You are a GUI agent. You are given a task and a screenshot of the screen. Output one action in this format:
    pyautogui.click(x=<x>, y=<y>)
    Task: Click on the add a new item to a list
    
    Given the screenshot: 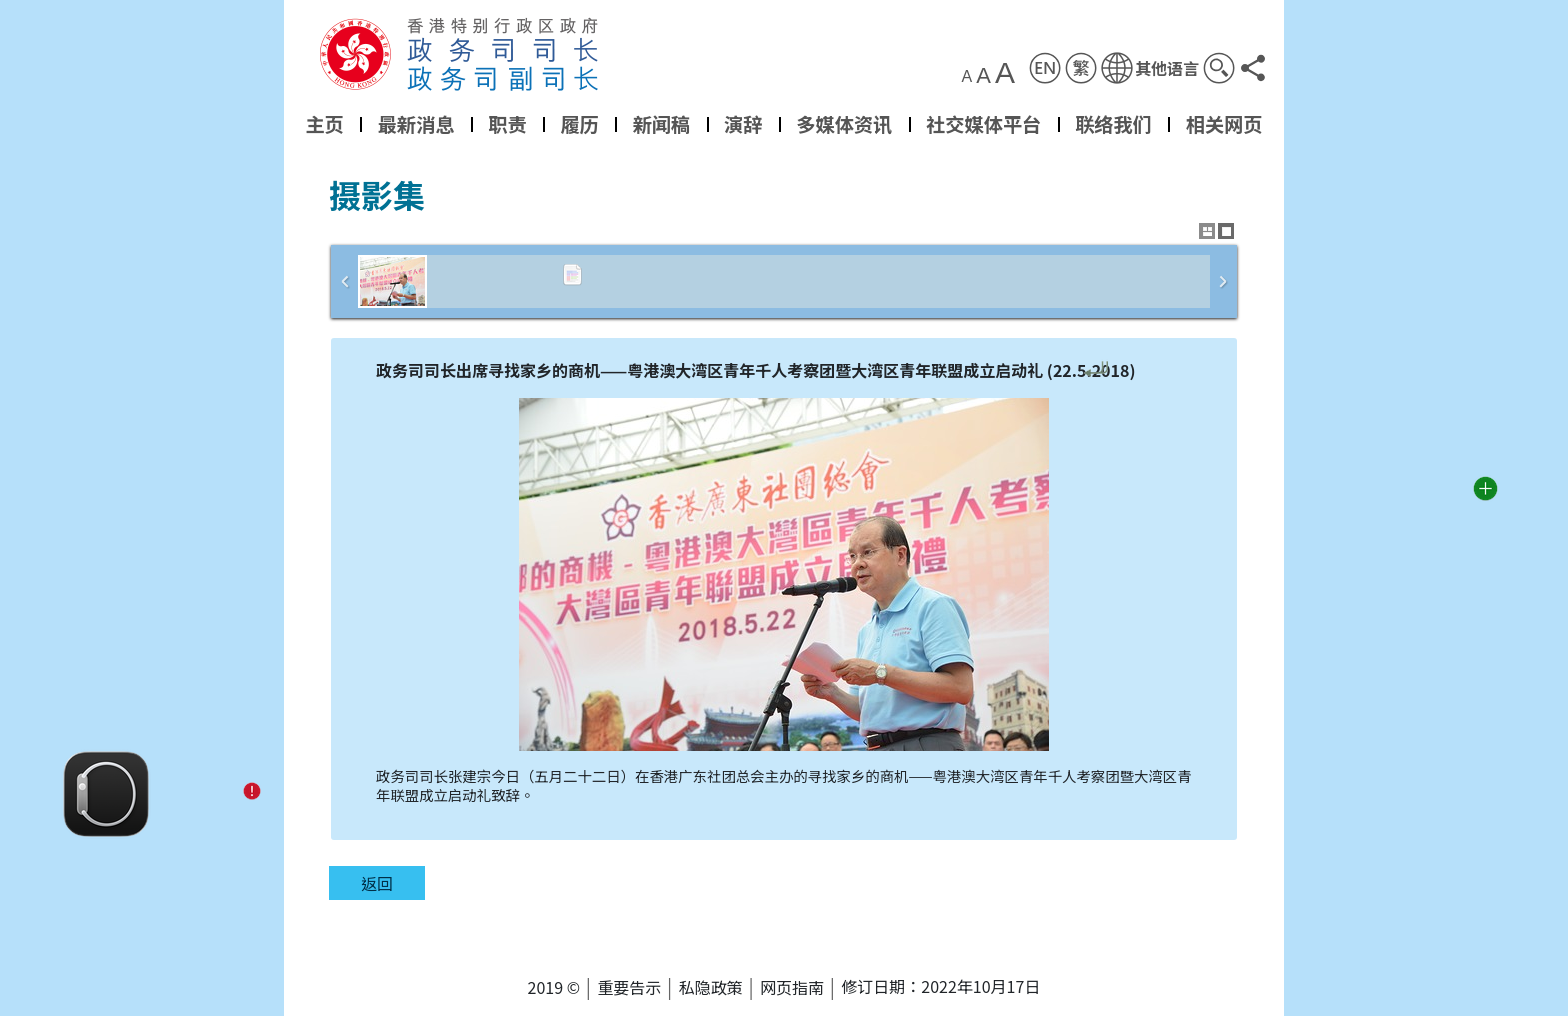 What is the action you would take?
    pyautogui.click(x=1485, y=488)
    